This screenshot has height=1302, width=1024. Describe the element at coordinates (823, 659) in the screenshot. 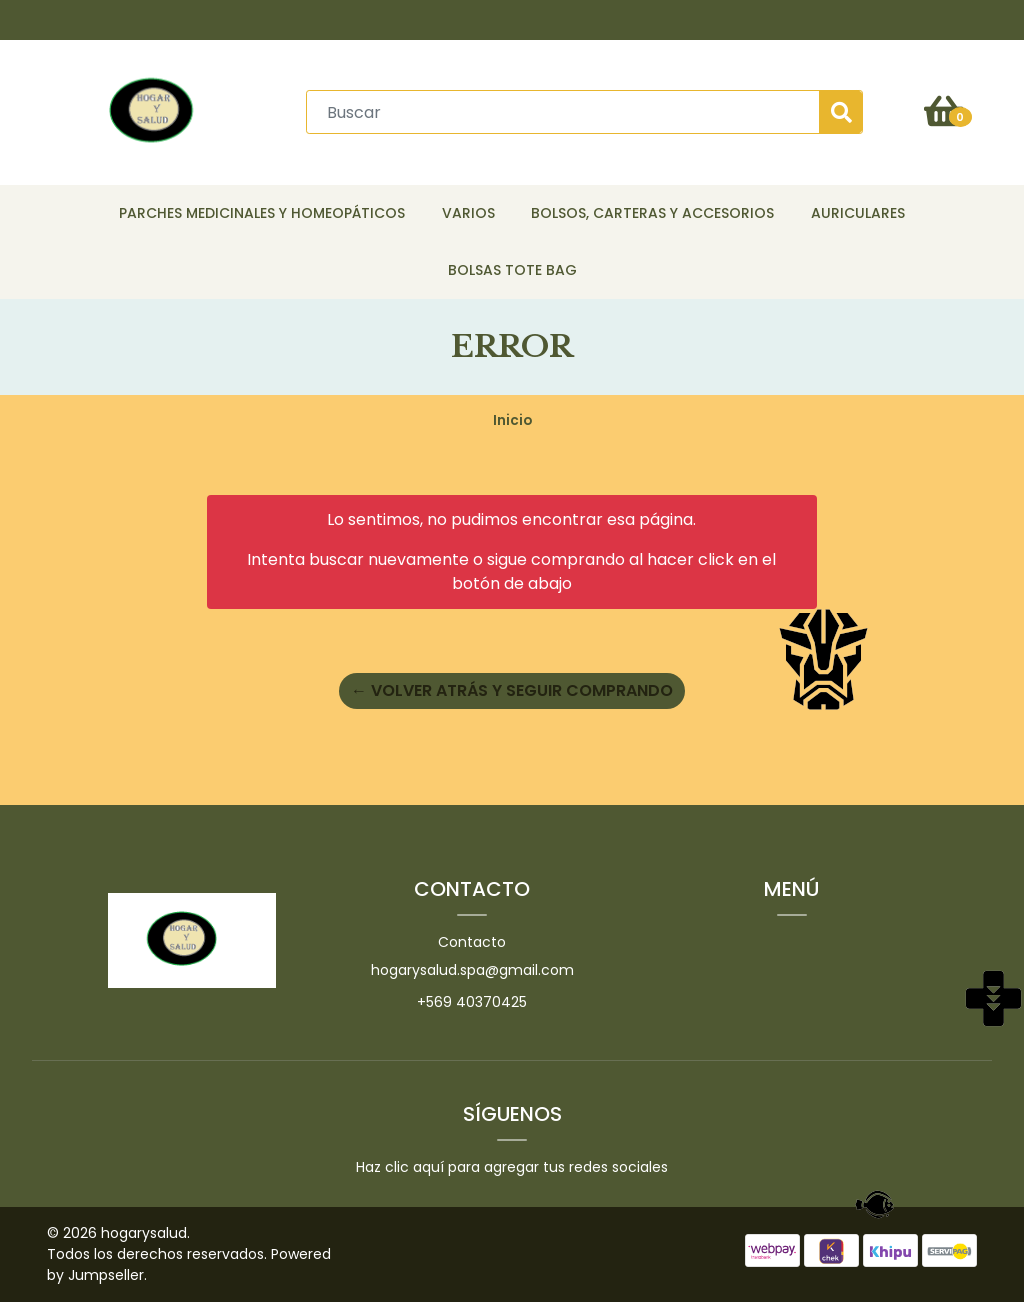

I see `select mech or robot character` at that location.